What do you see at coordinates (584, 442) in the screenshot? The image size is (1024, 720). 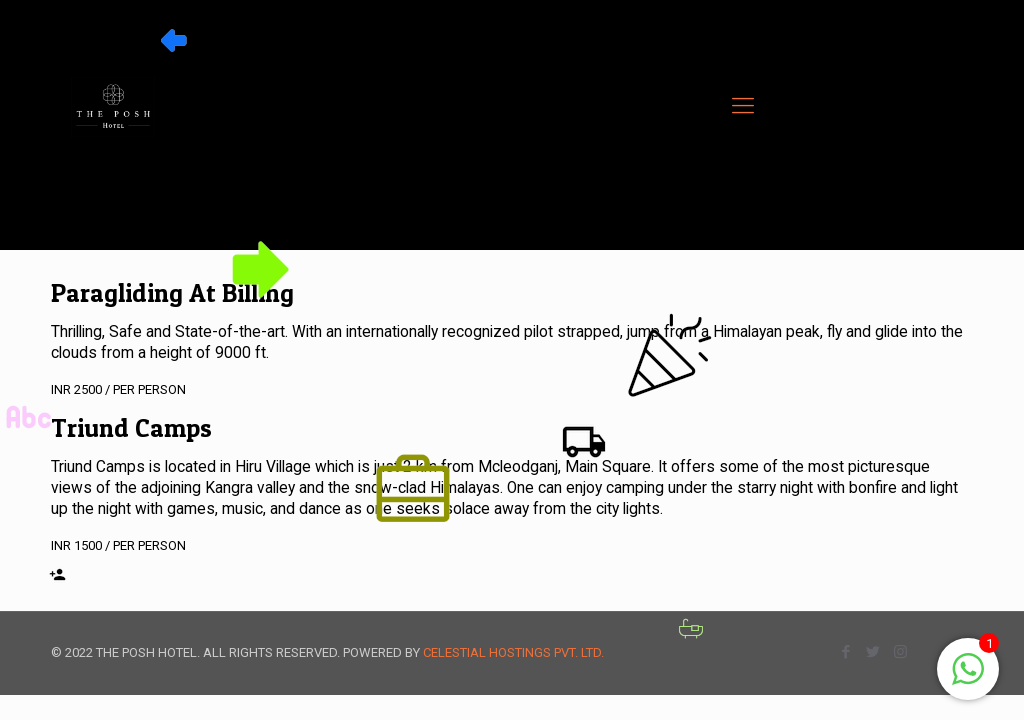 I see `track your delivery status` at bounding box center [584, 442].